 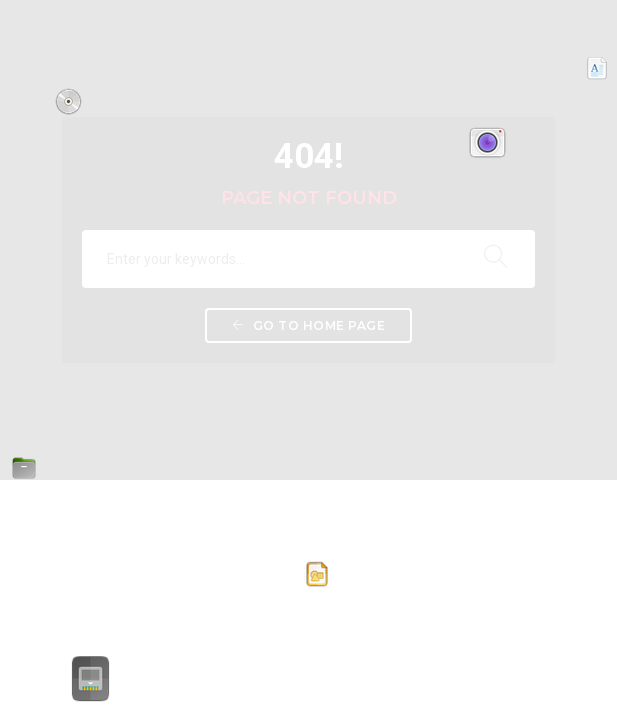 What do you see at coordinates (90, 678) in the screenshot?
I see `indicates a retro game ROM file` at bounding box center [90, 678].